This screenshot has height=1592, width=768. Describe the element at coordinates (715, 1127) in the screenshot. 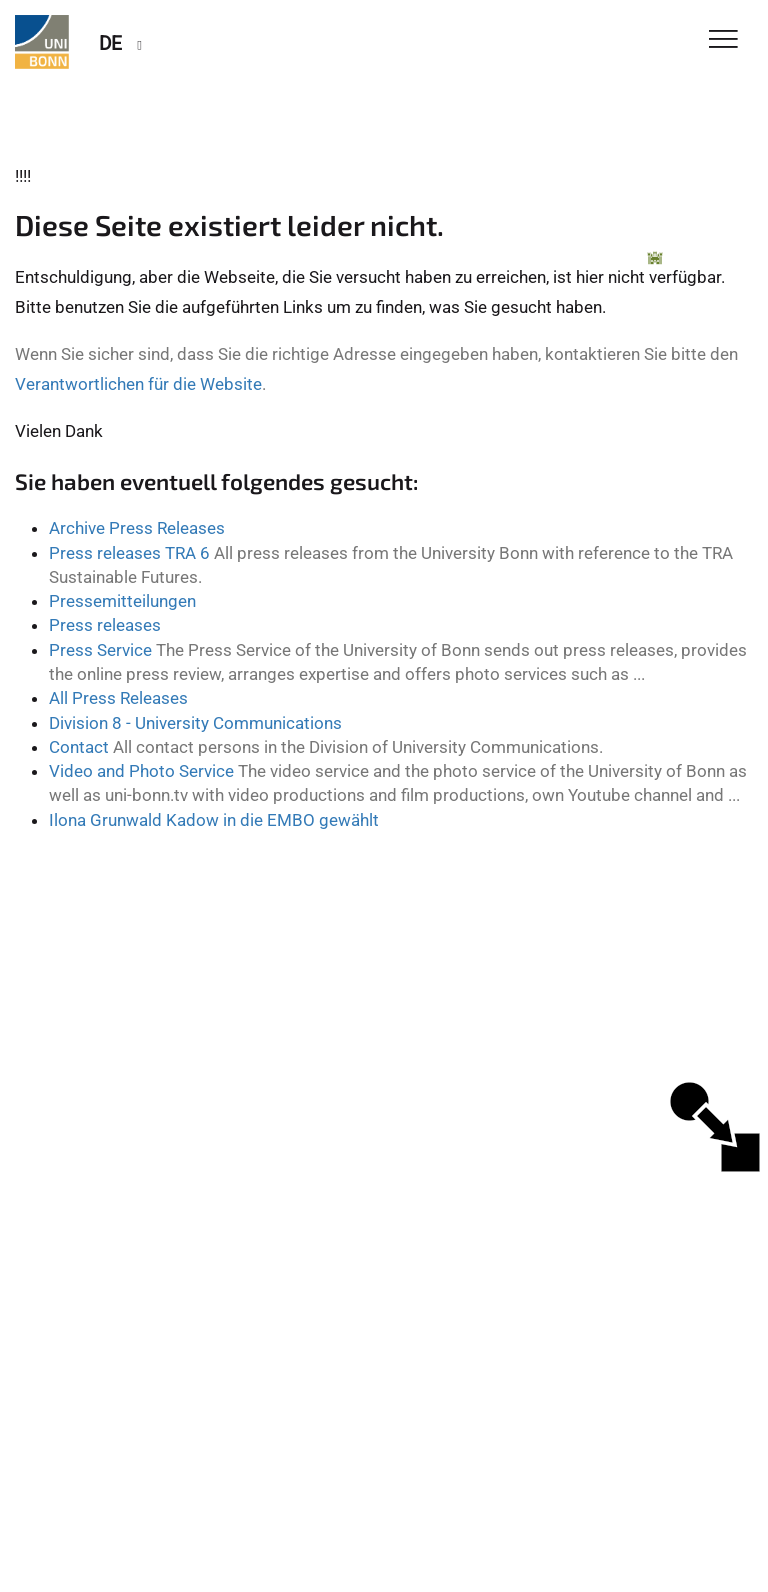

I see `transform or convert an object` at that location.